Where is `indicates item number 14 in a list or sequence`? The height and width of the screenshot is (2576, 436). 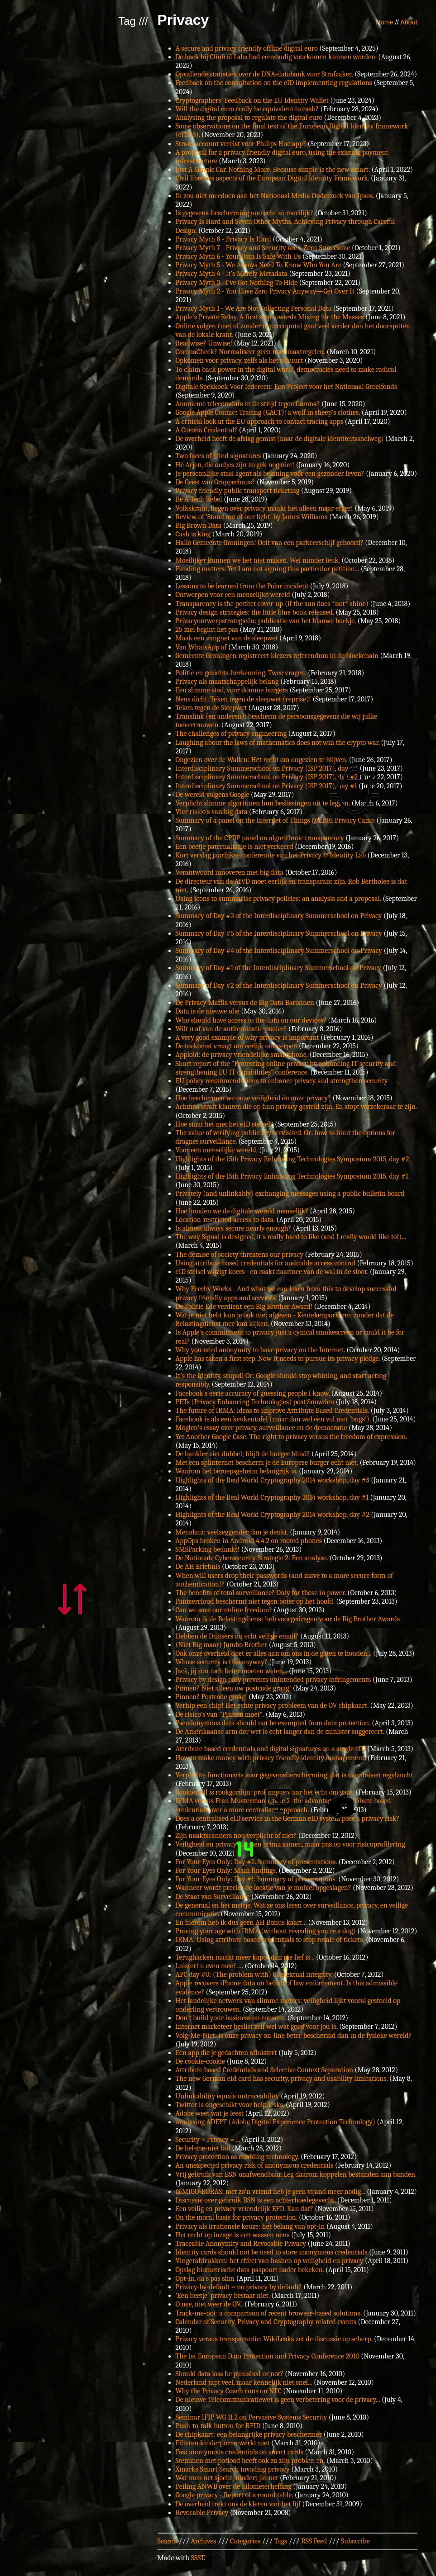
indicates item number 14 in a list or sequence is located at coordinates (244, 1849).